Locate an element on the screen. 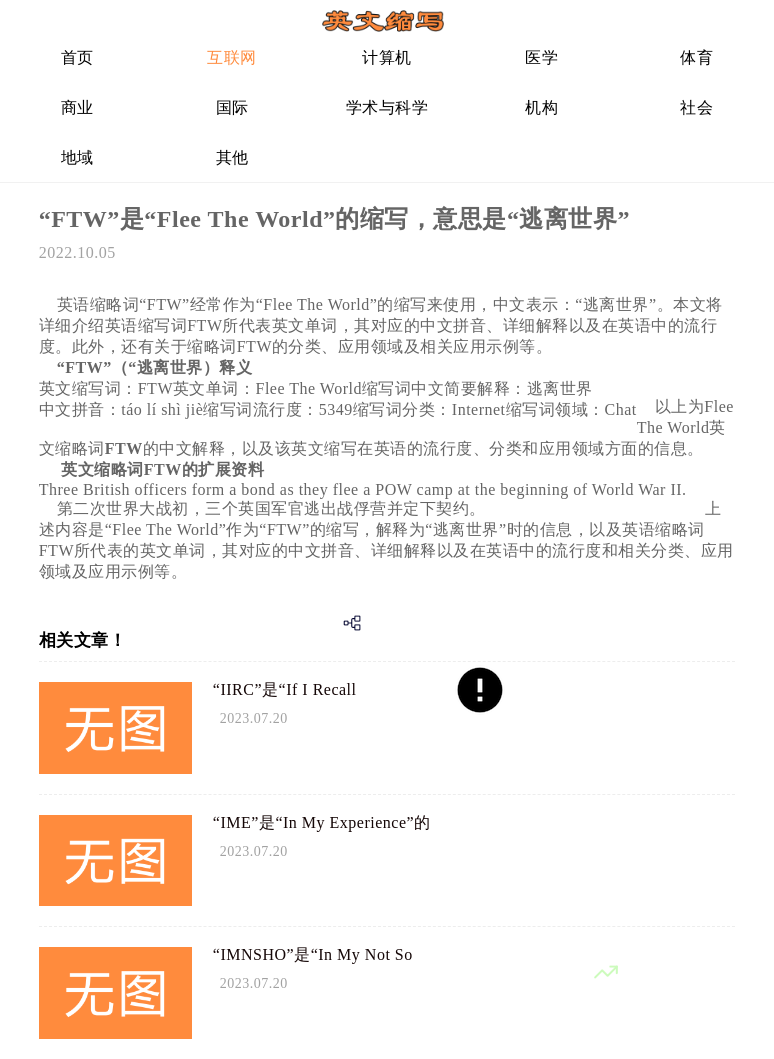  view trending or popular content is located at coordinates (606, 972).